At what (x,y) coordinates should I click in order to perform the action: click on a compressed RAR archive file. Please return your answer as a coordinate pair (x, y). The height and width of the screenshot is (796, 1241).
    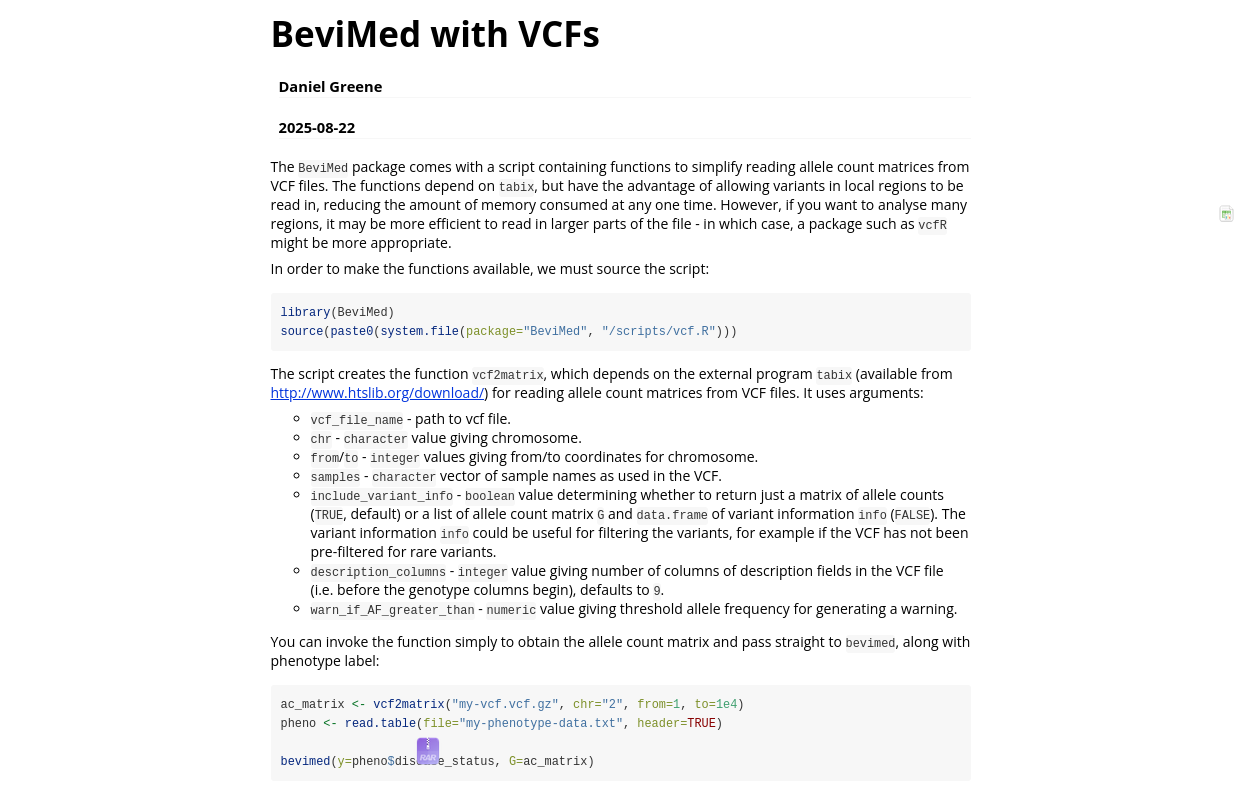
    Looking at the image, I should click on (428, 751).